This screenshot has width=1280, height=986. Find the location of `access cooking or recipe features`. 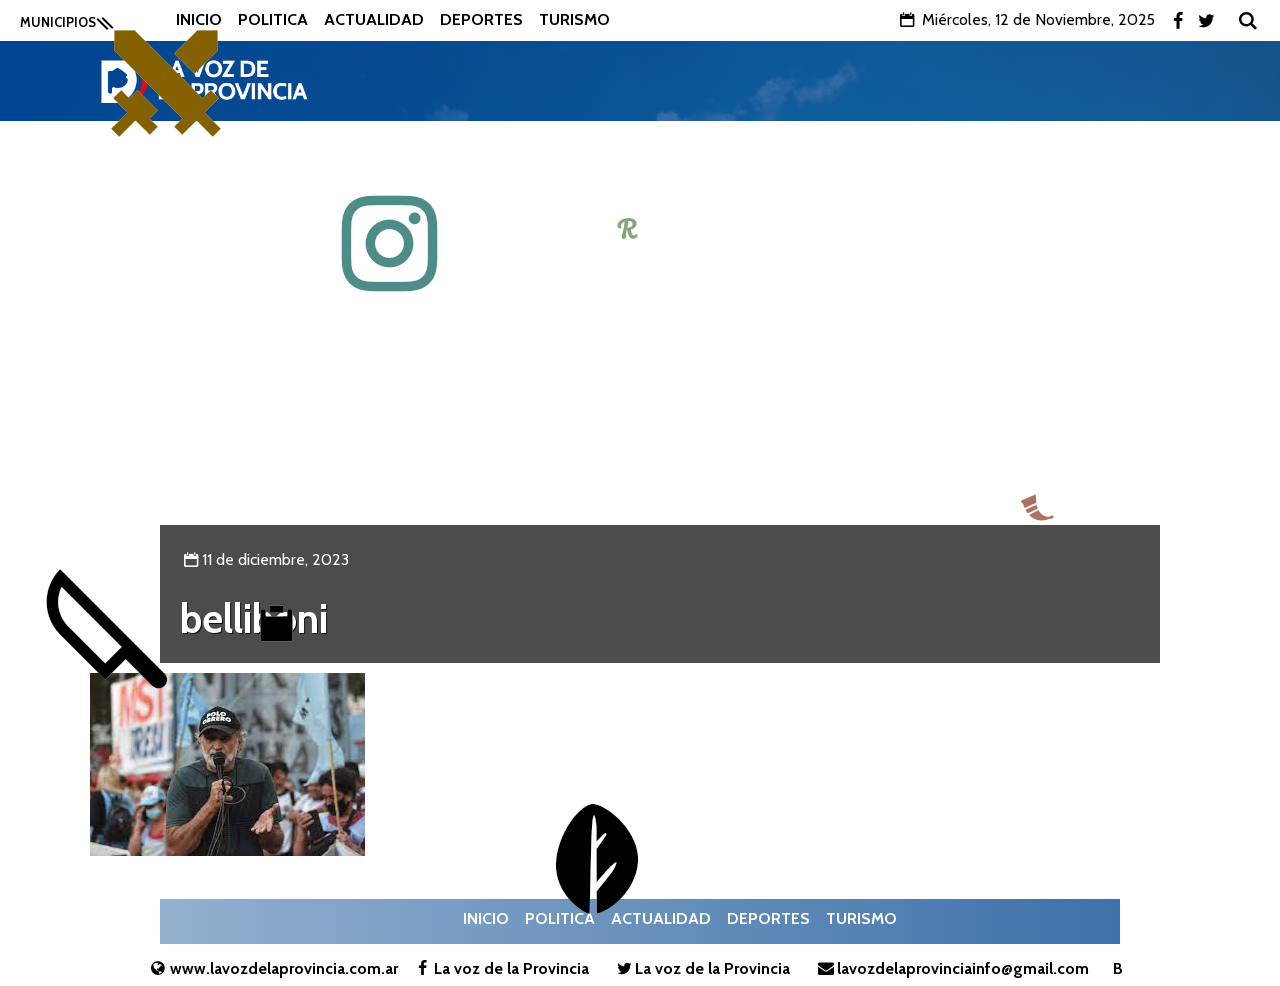

access cooking or recipe features is located at coordinates (104, 630).